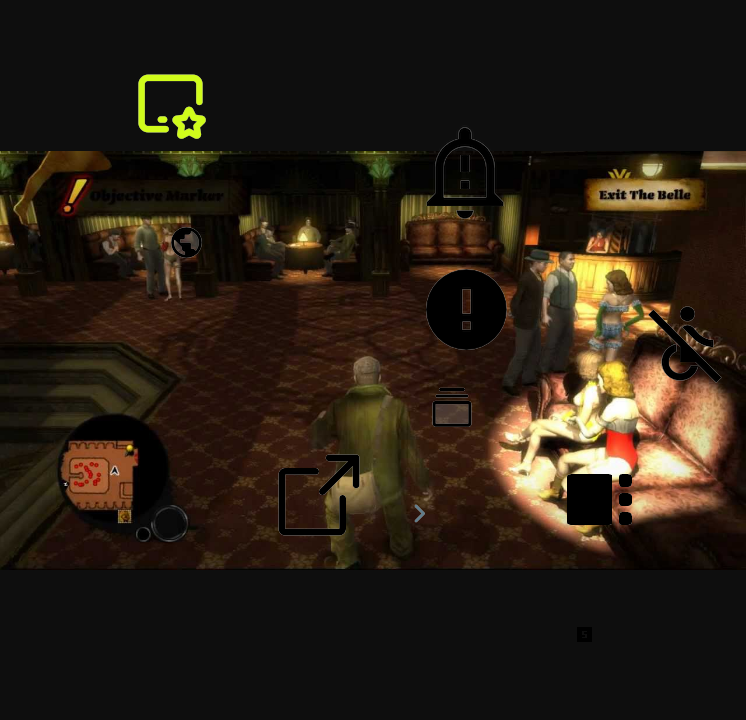  What do you see at coordinates (466, 309) in the screenshot?
I see `indicates an error or problem has occurred` at bounding box center [466, 309].